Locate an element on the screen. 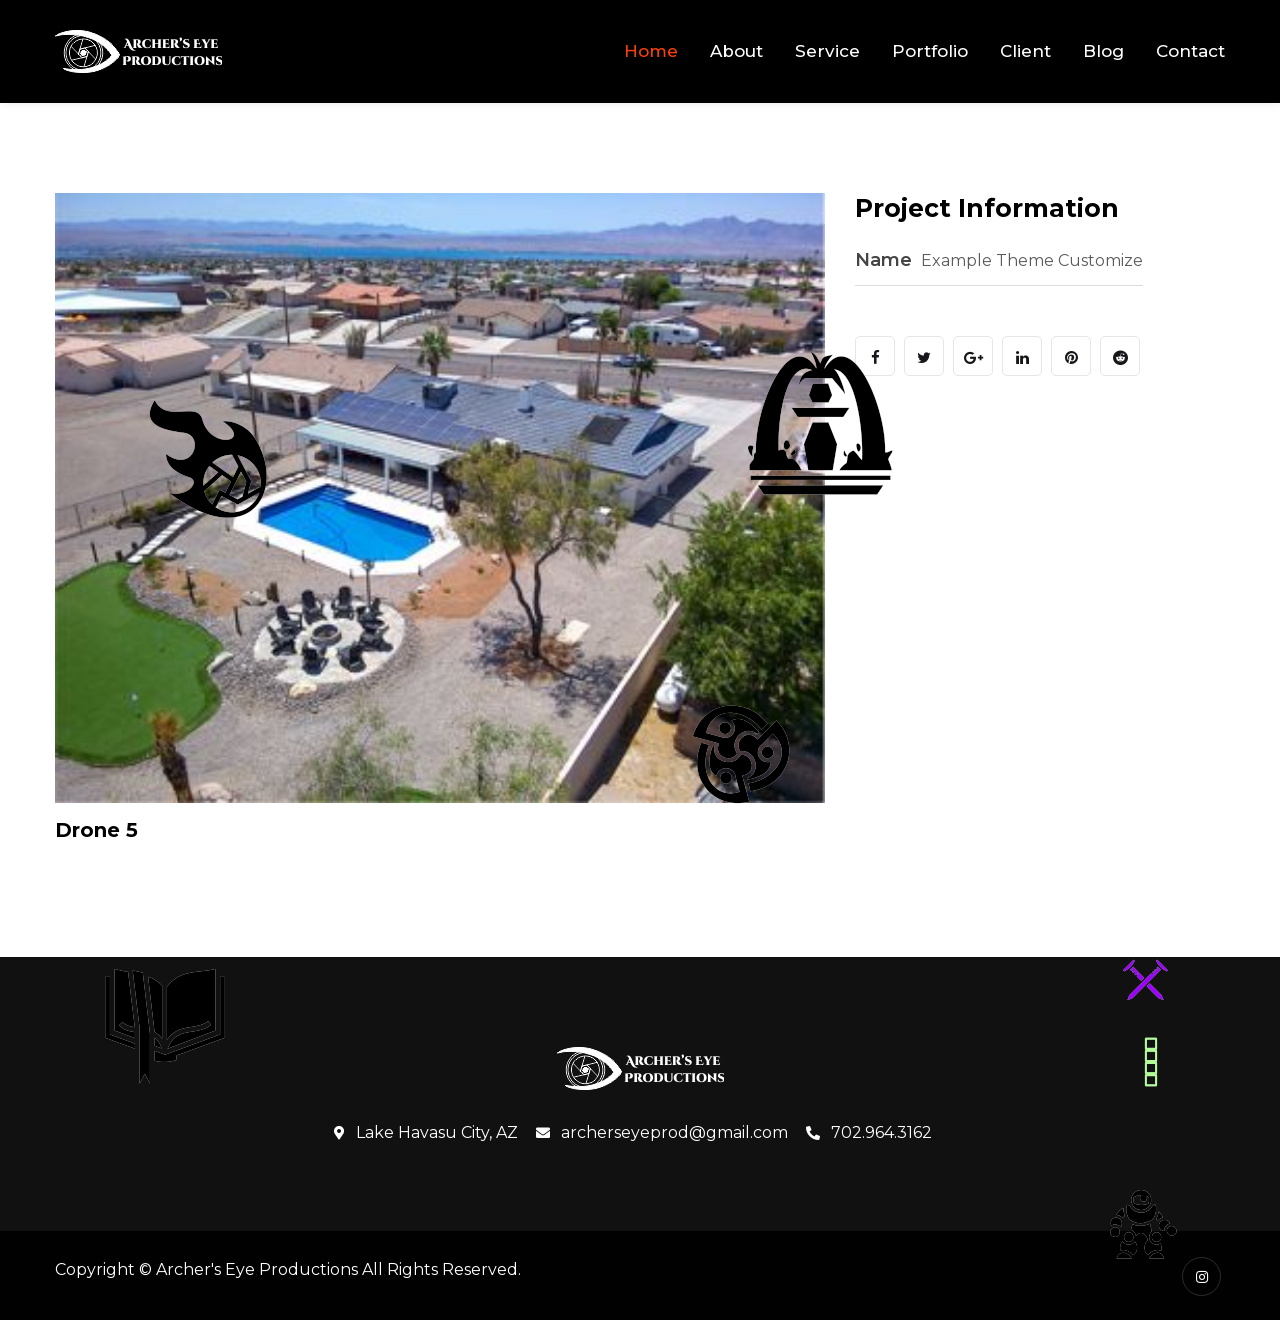  crafting or construction materials in a game inventory is located at coordinates (1145, 979).